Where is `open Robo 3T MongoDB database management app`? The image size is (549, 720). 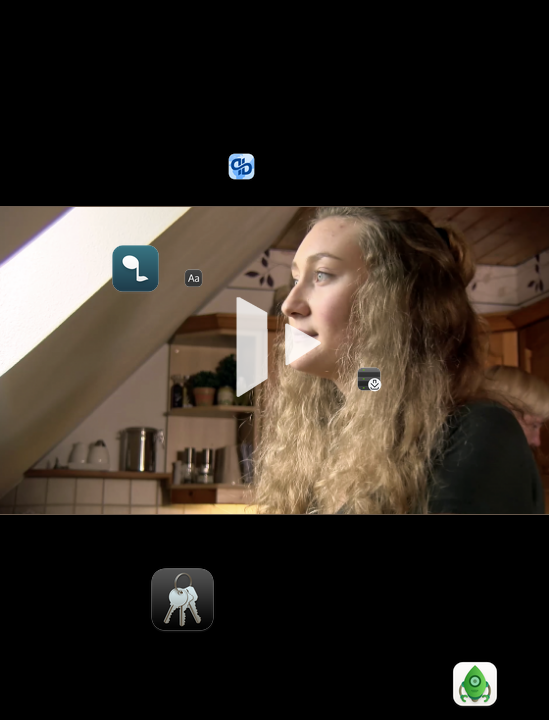
open Robo 3T MongoDB database management app is located at coordinates (475, 684).